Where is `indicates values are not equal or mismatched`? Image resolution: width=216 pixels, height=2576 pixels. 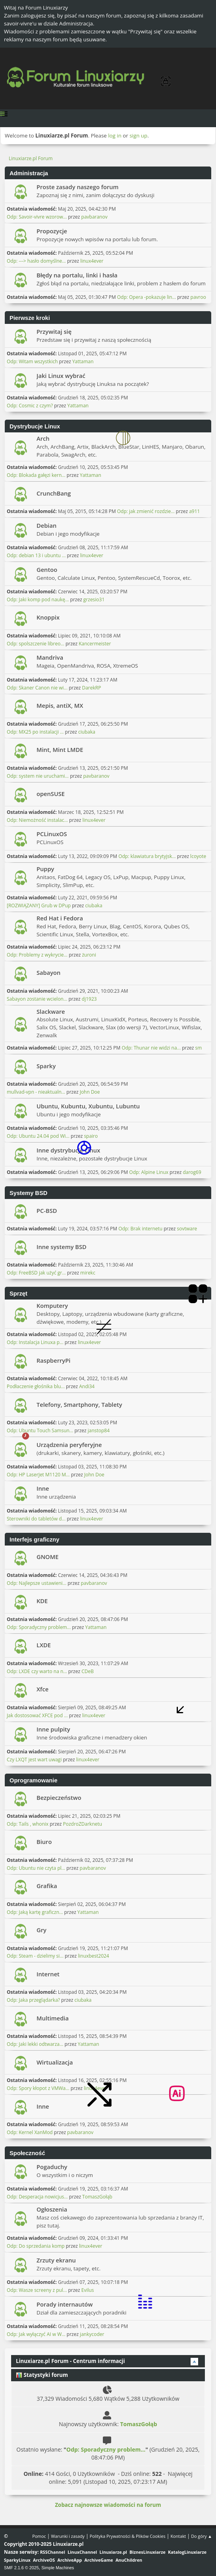 indicates values are not equal or mismatched is located at coordinates (104, 1327).